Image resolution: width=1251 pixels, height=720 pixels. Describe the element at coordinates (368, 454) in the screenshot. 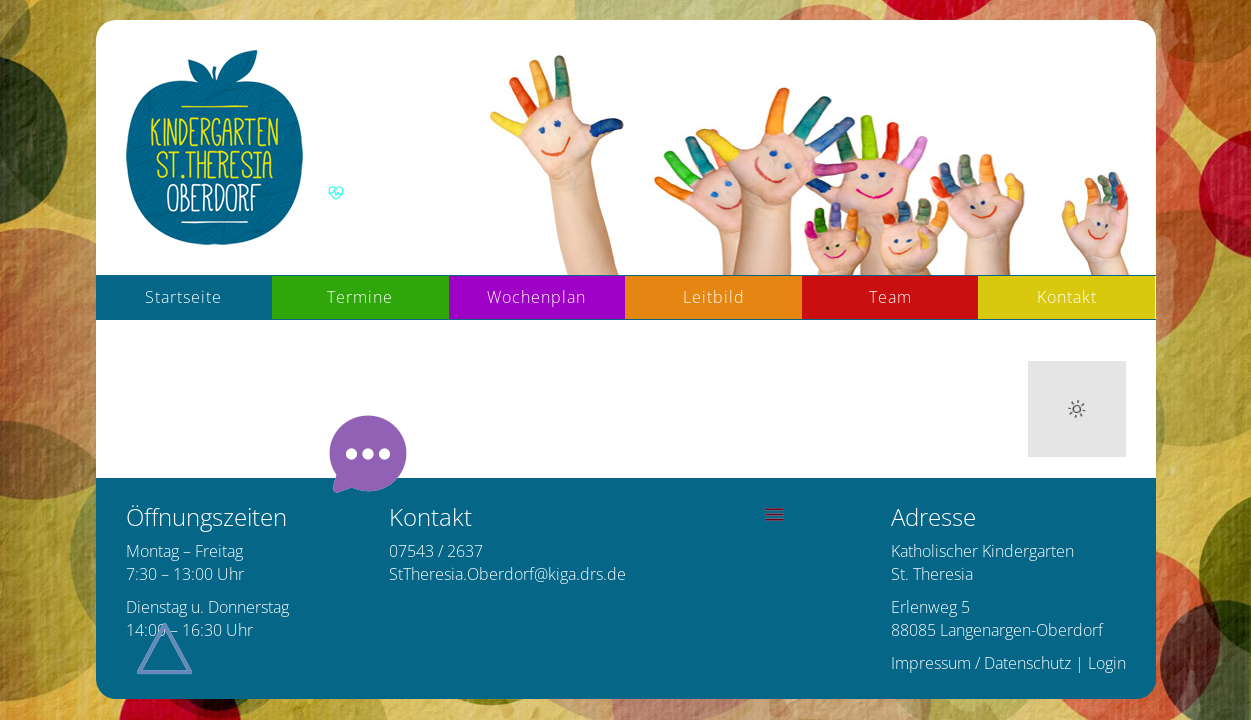

I see `open messaging or chat` at that location.